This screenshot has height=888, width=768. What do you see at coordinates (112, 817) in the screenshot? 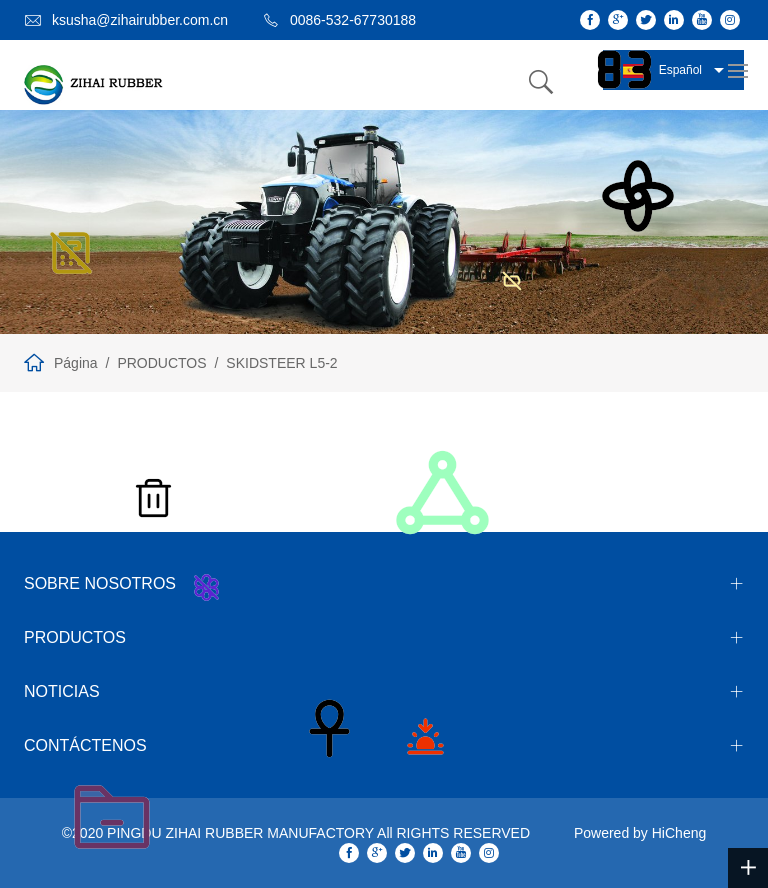
I see `remove a folder from your files` at bounding box center [112, 817].